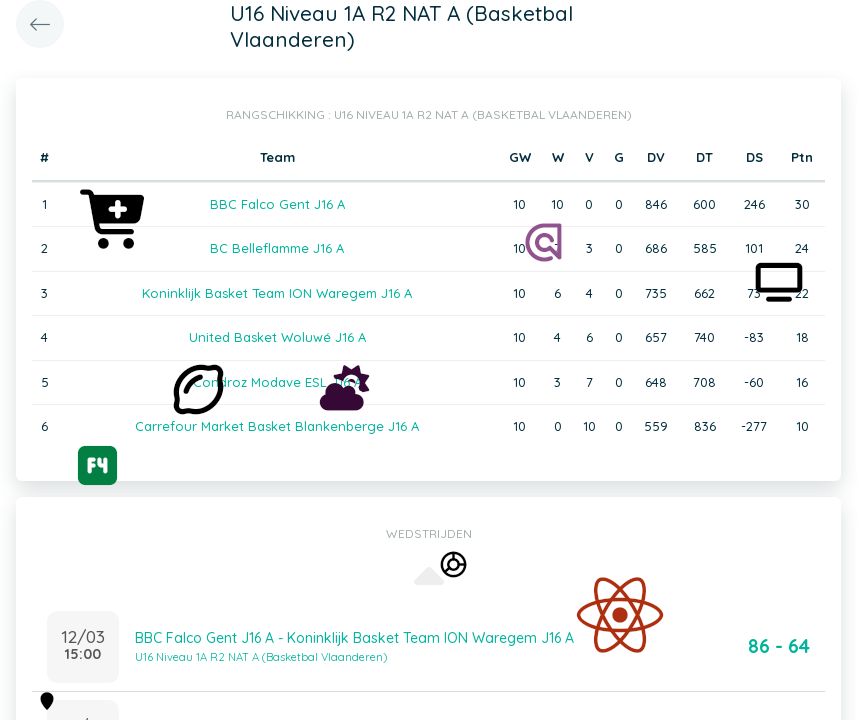 This screenshot has height=720, width=857. I want to click on indicates fresh or organic content, so click(198, 389).